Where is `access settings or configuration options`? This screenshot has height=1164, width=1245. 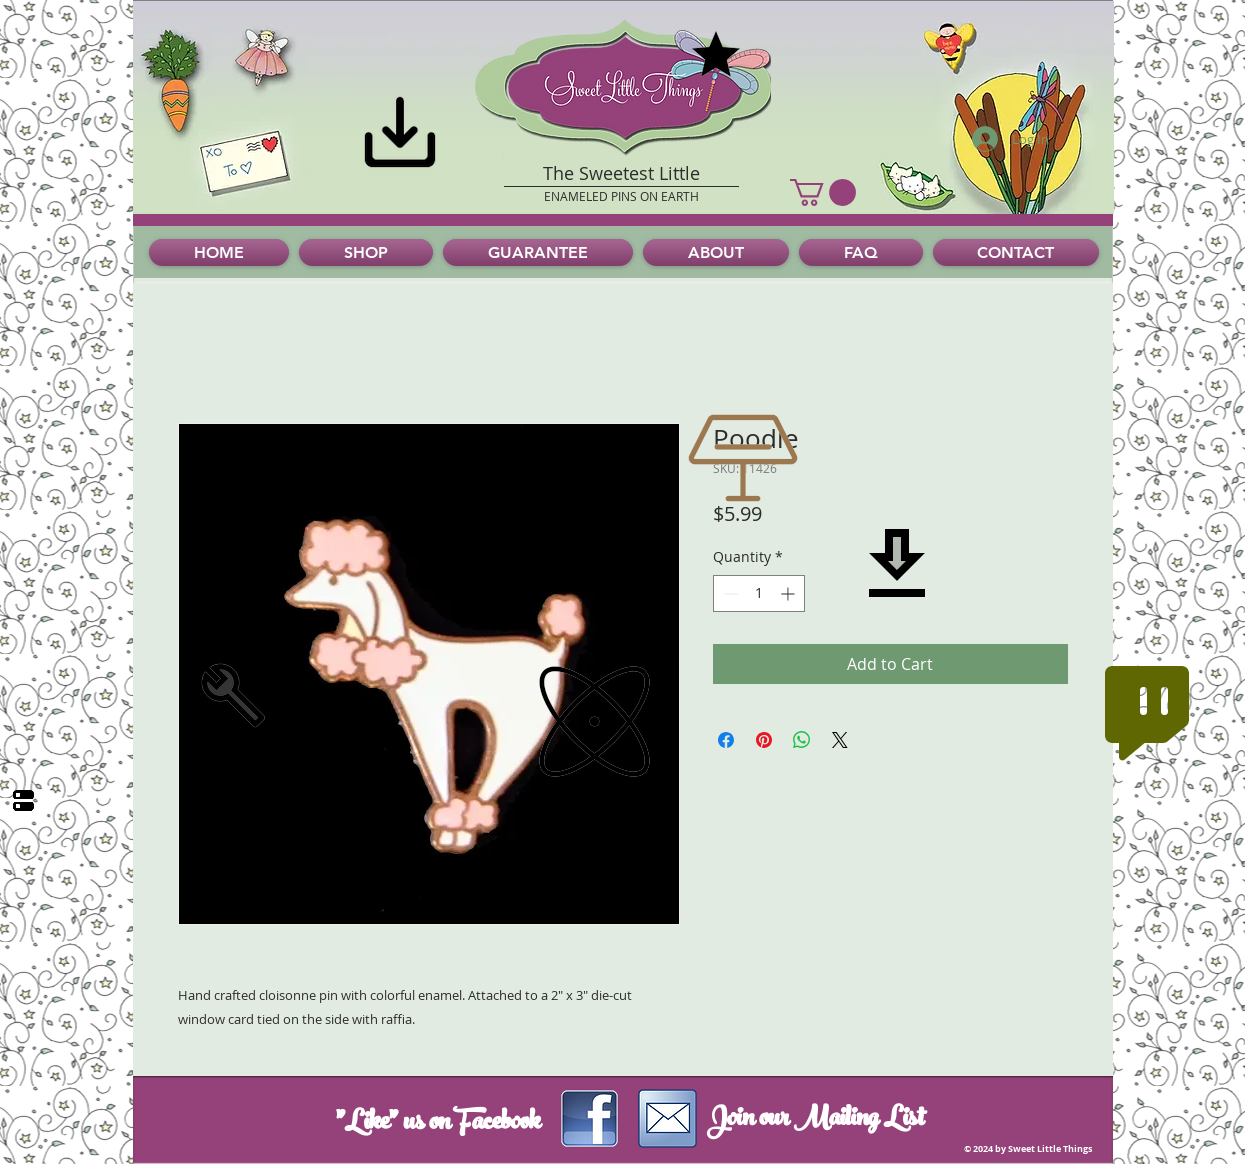 access settings or configuration options is located at coordinates (233, 695).